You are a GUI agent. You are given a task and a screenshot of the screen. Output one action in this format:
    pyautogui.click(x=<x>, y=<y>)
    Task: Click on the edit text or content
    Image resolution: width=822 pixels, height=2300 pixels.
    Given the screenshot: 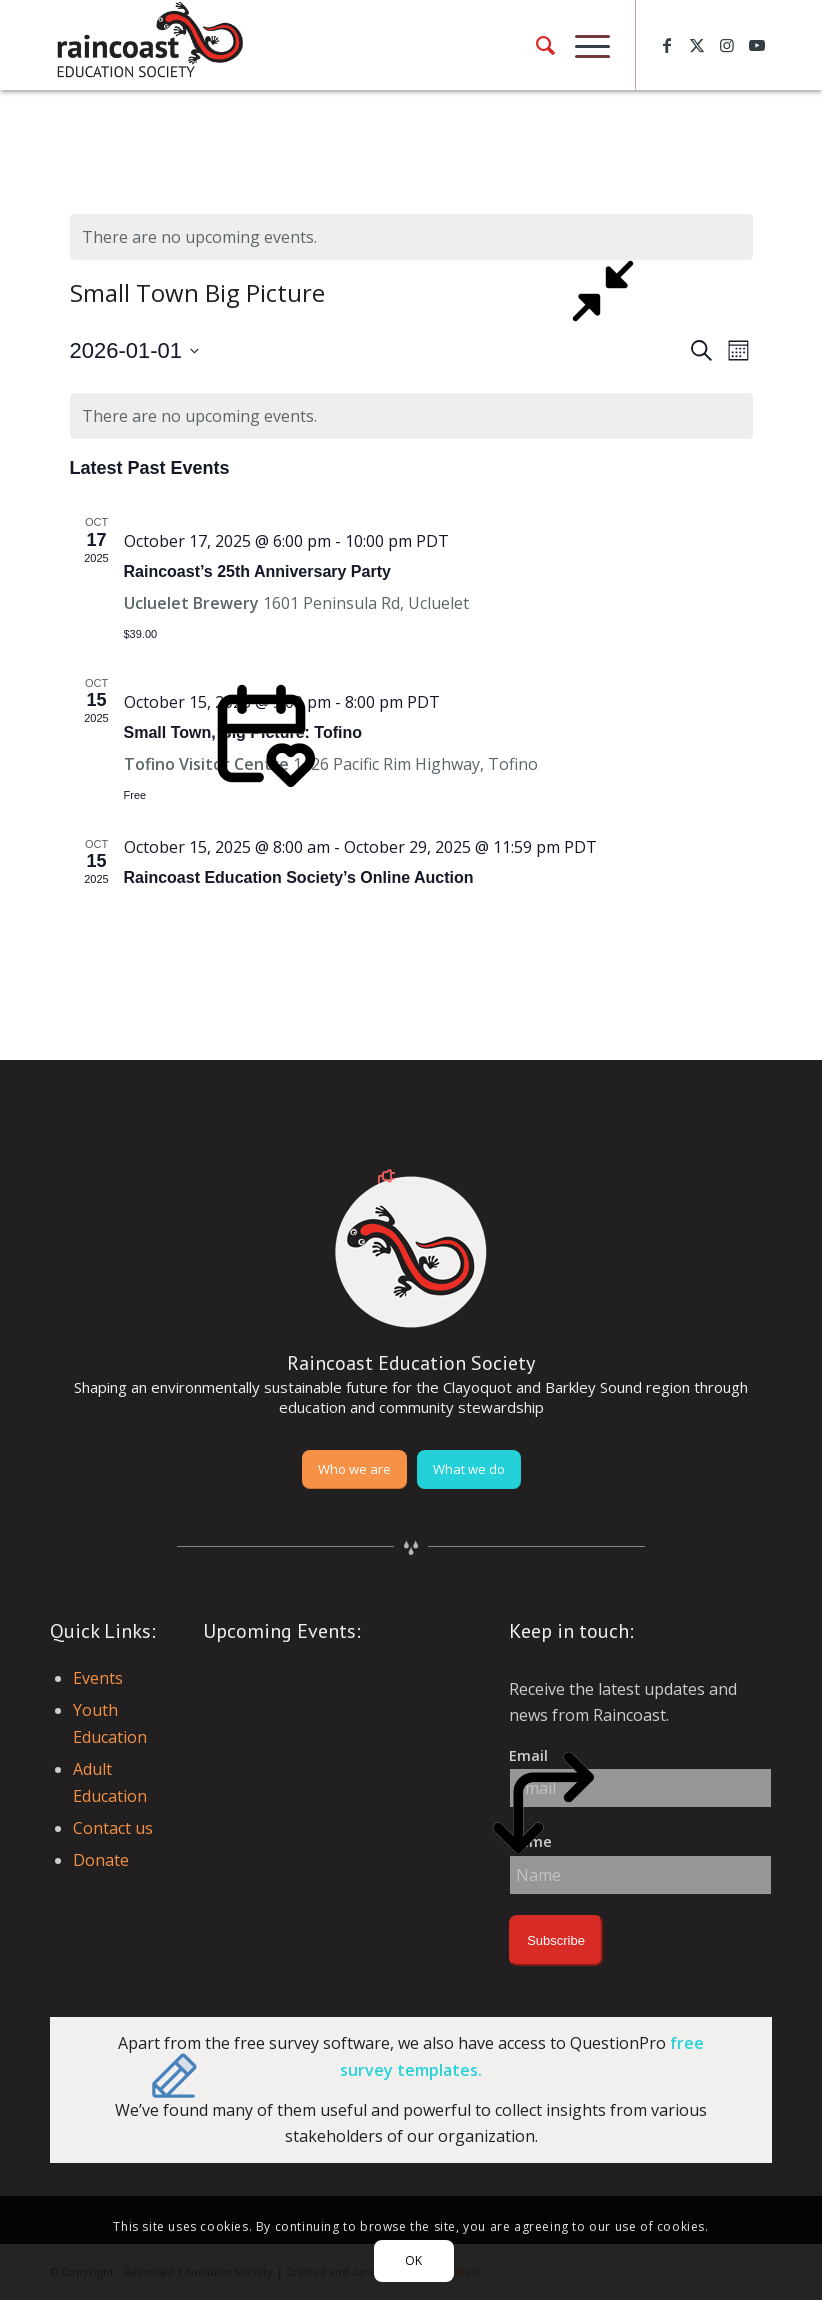 What is the action you would take?
    pyautogui.click(x=173, y=2076)
    